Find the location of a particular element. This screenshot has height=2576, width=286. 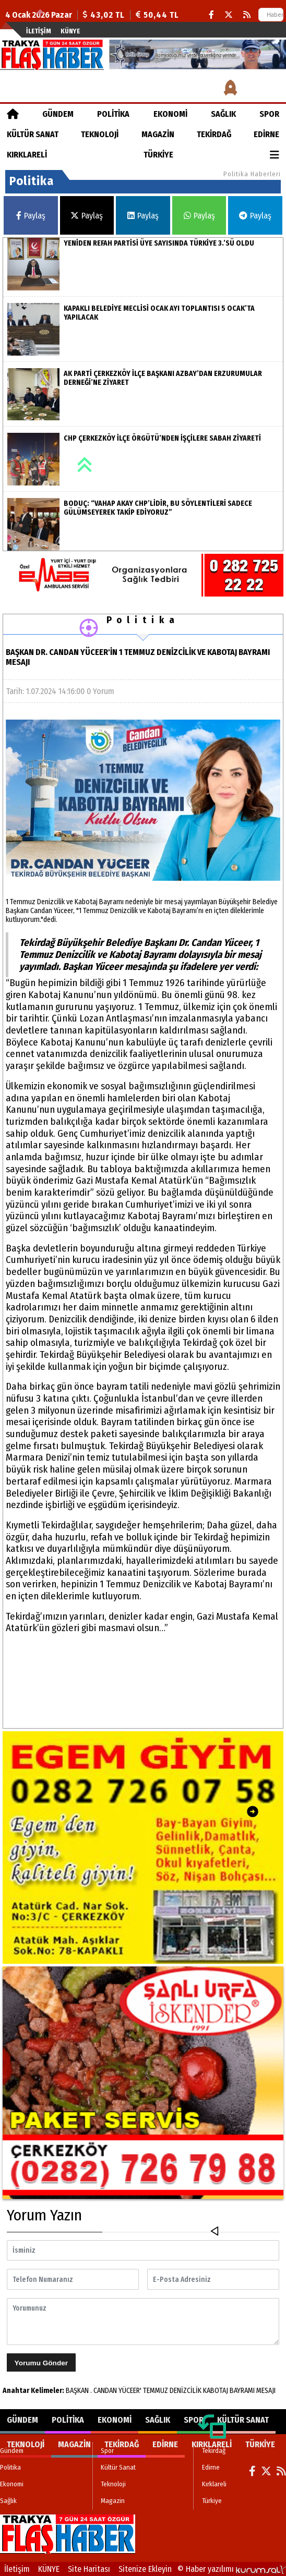

rotate object counterclockwise is located at coordinates (212, 2426).